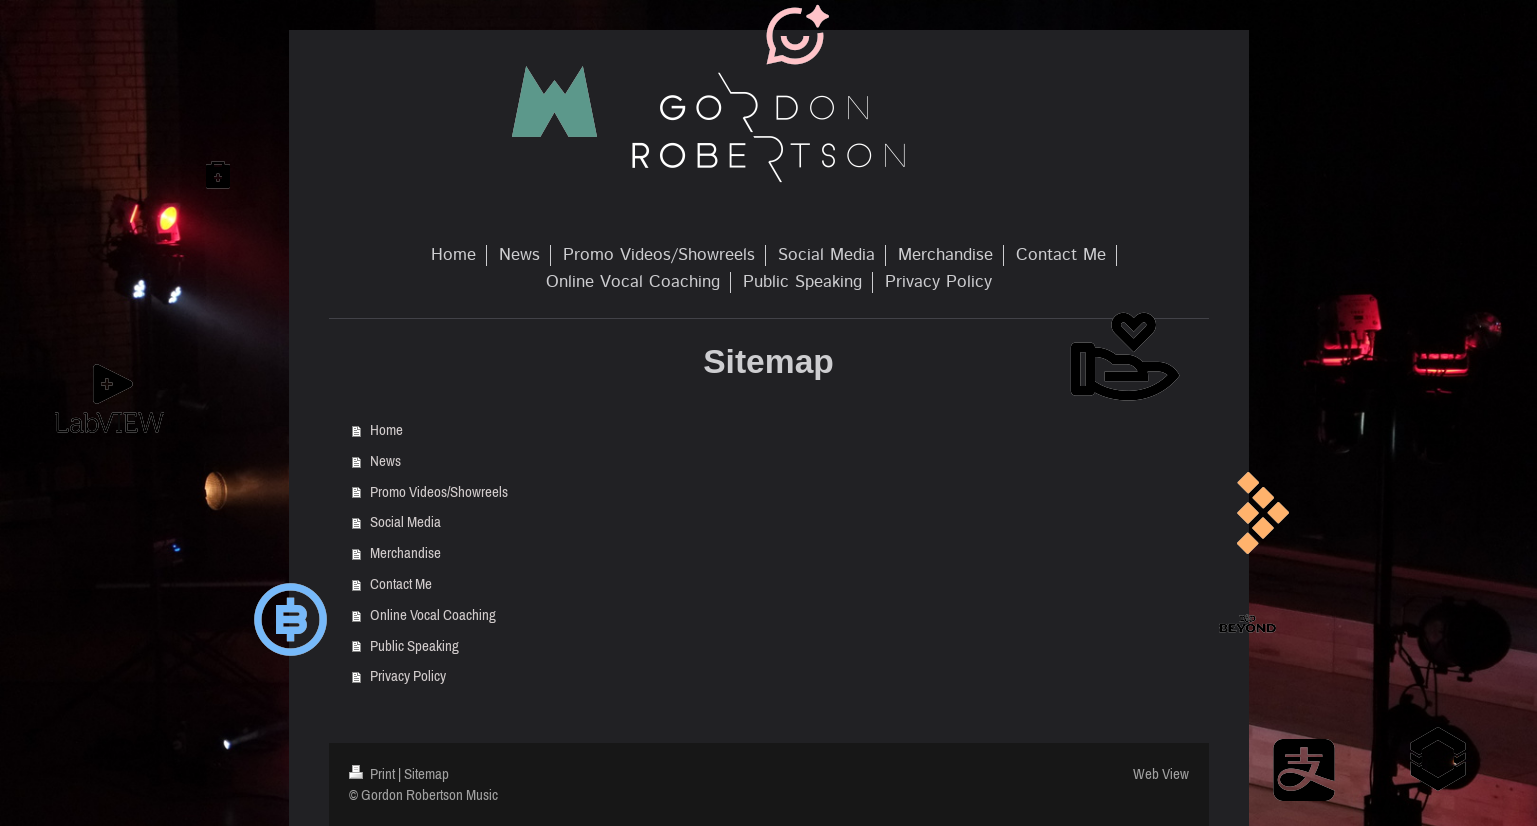 The width and height of the screenshot is (1537, 826). What do you see at coordinates (1438, 759) in the screenshot?
I see `navigate to fugacloud services` at bounding box center [1438, 759].